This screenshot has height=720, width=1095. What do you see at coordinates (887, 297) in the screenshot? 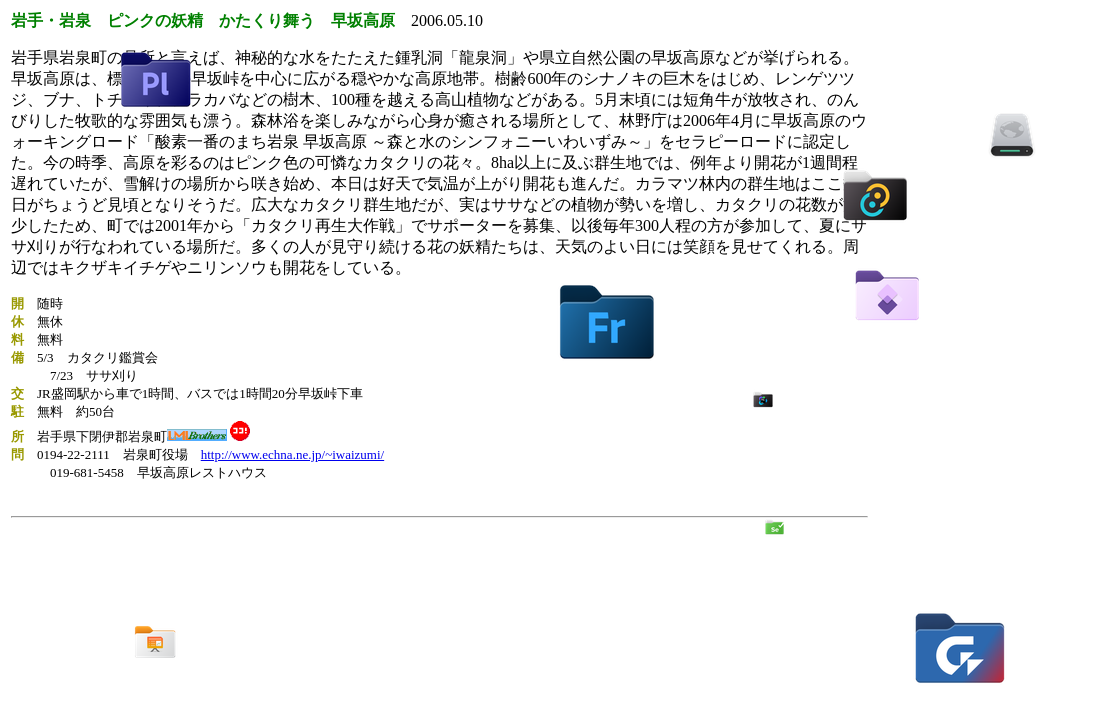
I see `open microsoft finance documents folder` at bounding box center [887, 297].